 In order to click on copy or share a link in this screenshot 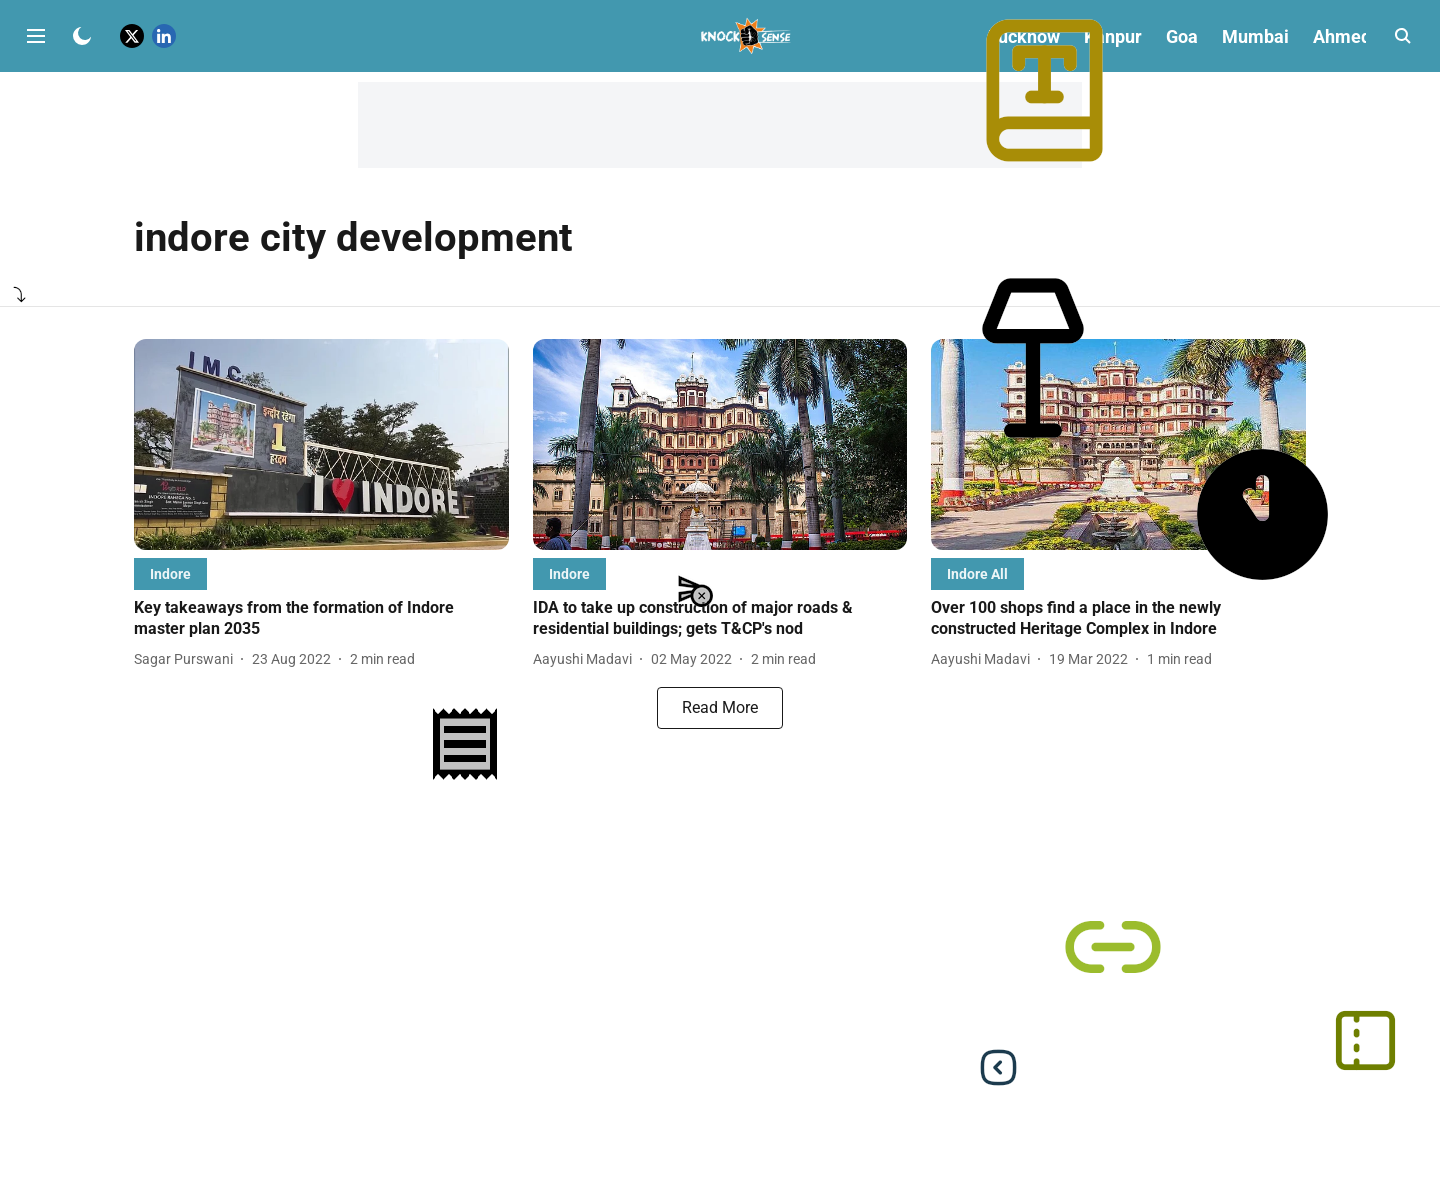, I will do `click(1113, 947)`.